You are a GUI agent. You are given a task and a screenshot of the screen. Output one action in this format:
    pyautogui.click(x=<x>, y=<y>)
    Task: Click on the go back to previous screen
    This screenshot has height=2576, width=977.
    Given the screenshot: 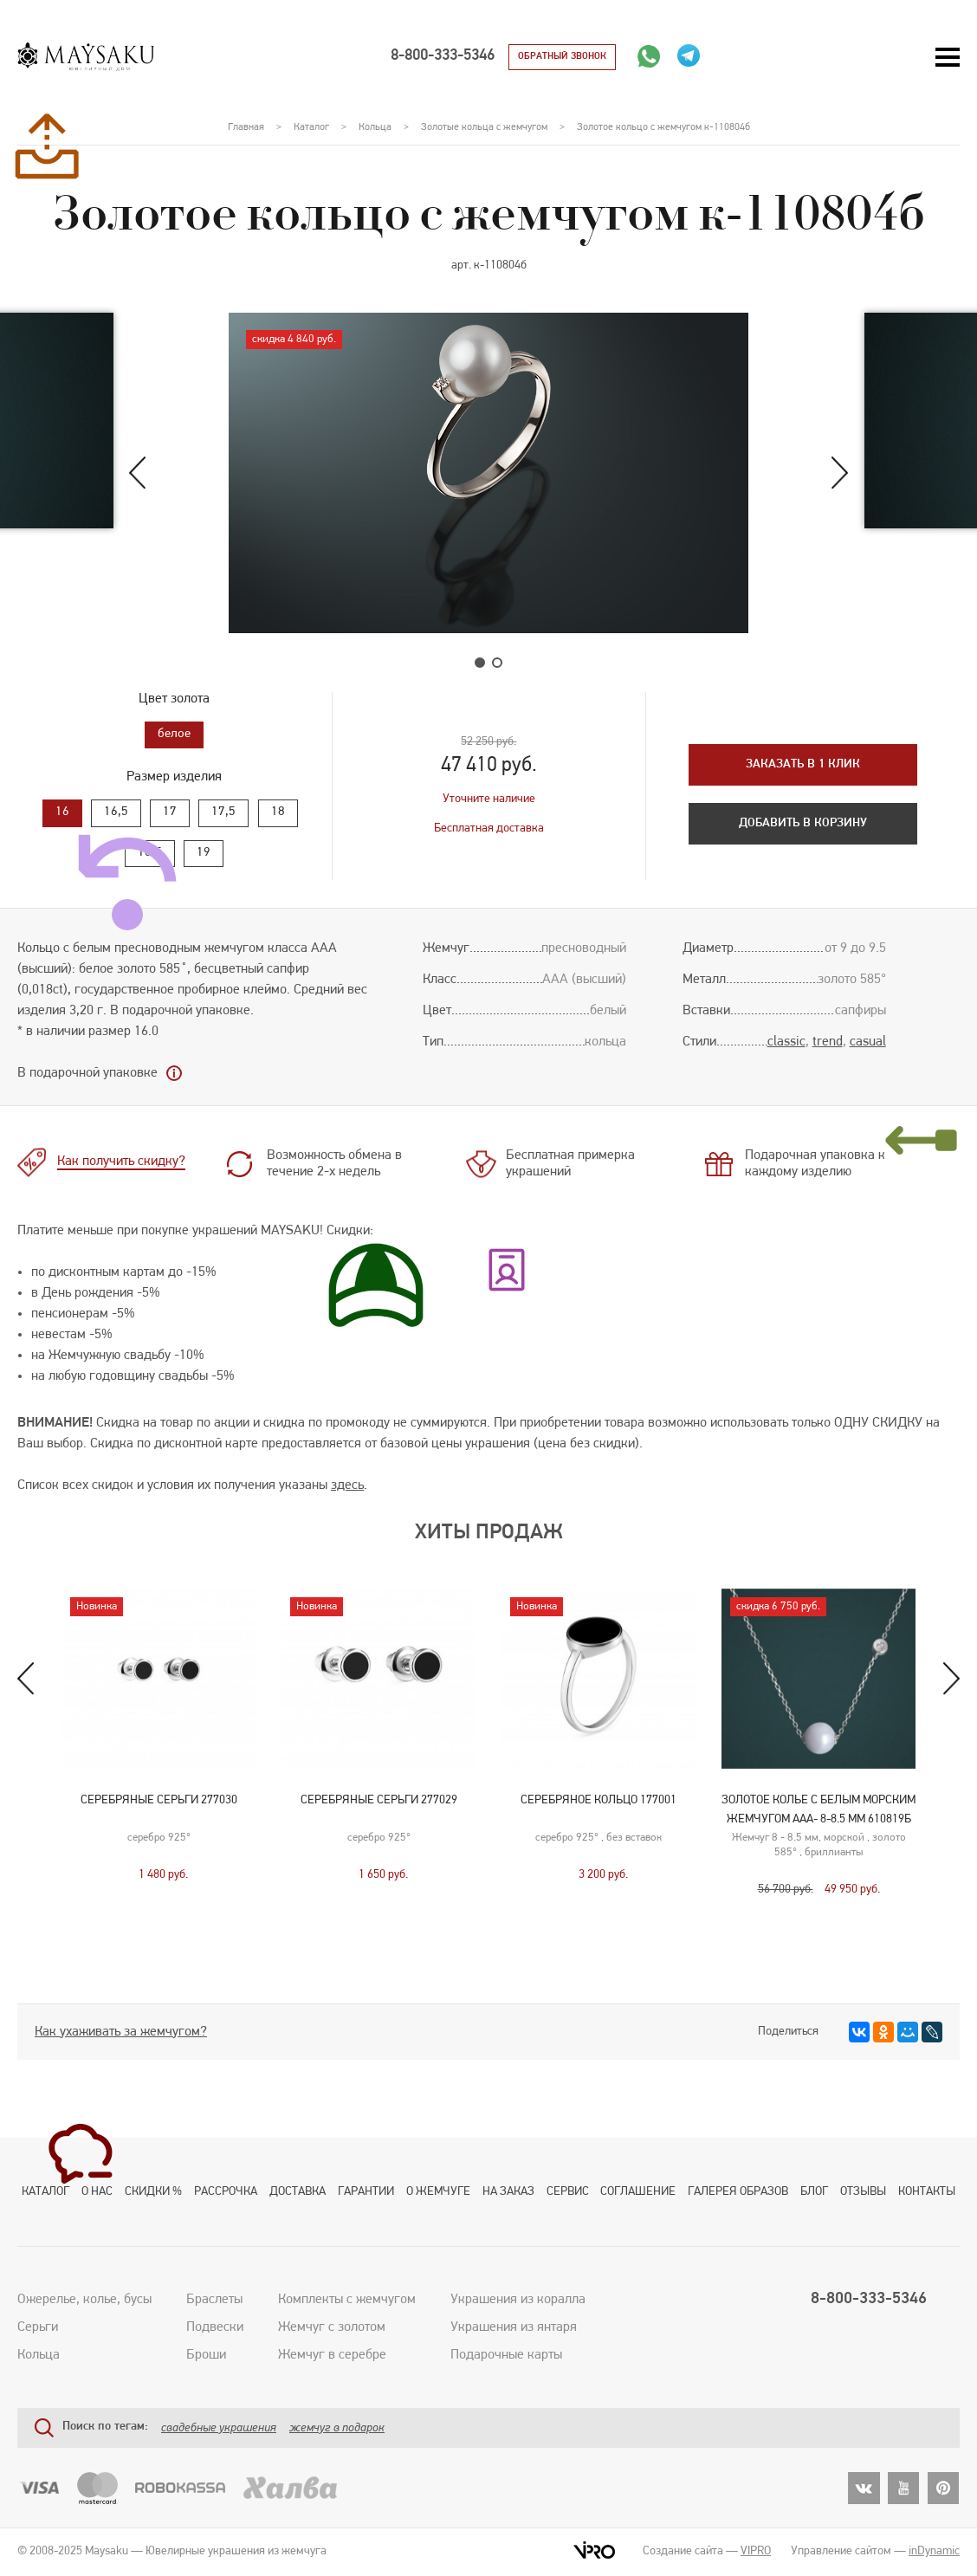 What is the action you would take?
    pyautogui.click(x=921, y=1140)
    